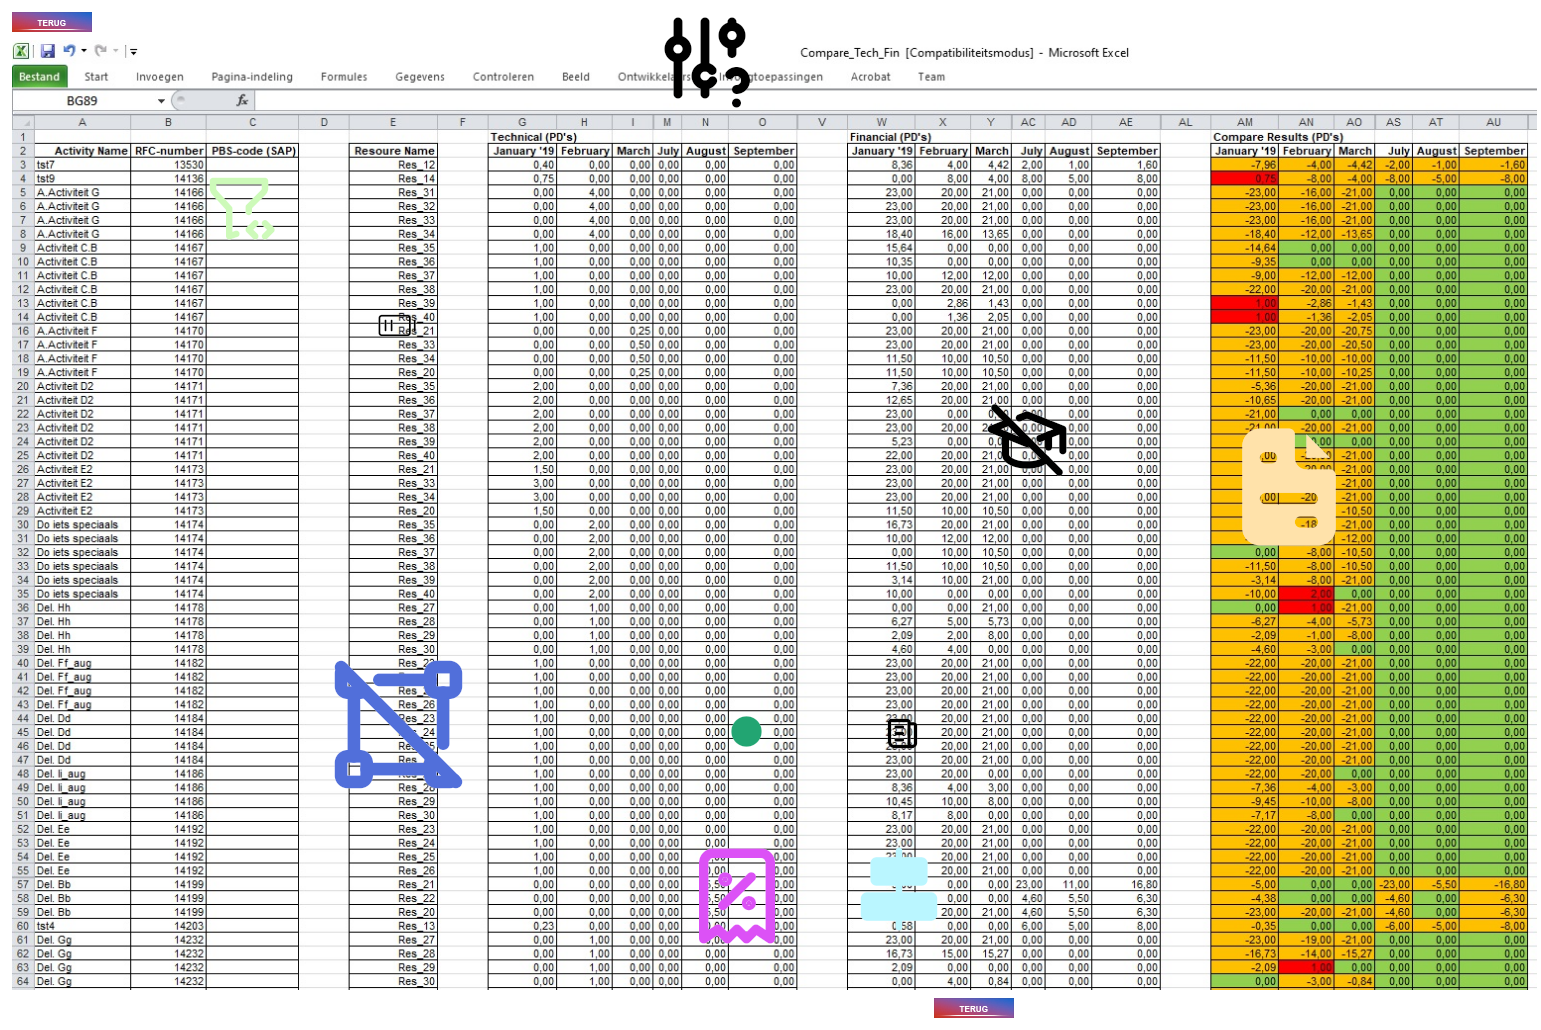  What do you see at coordinates (1027, 440) in the screenshot?
I see `school or education unavailable` at bounding box center [1027, 440].